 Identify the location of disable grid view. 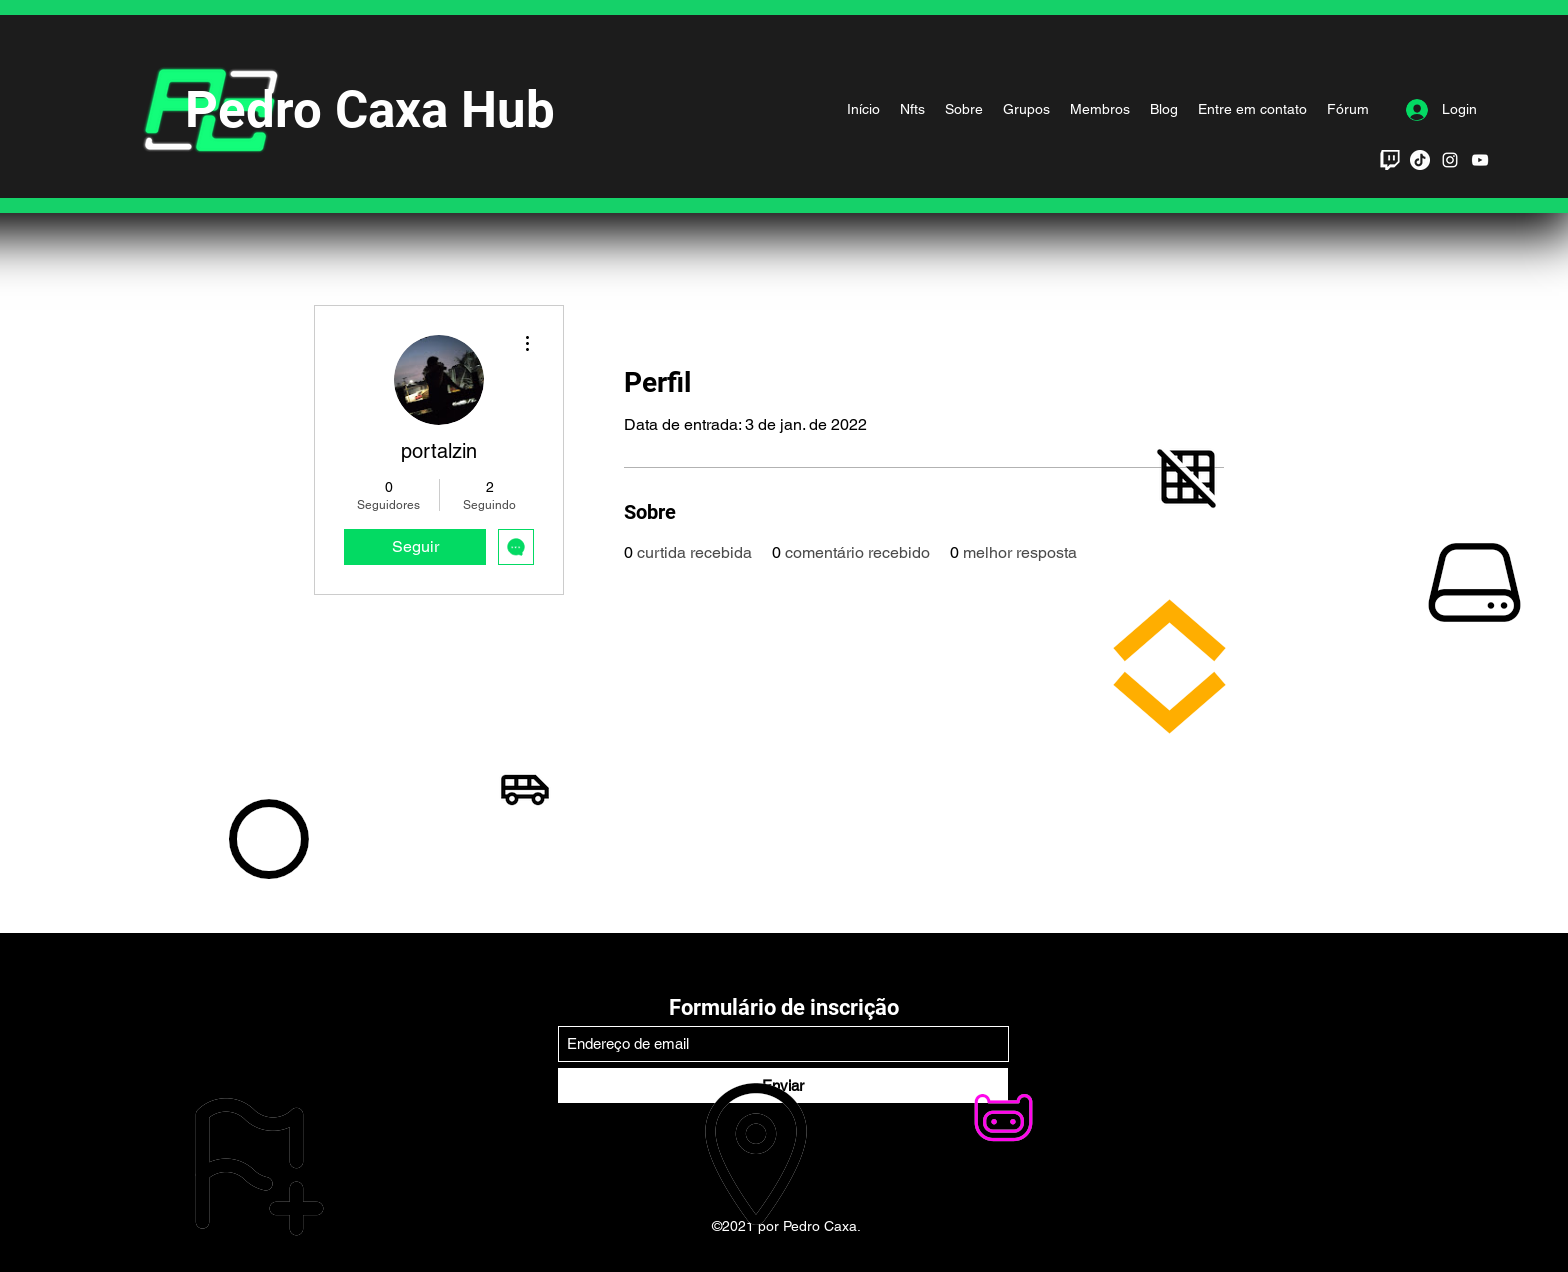
(1188, 477).